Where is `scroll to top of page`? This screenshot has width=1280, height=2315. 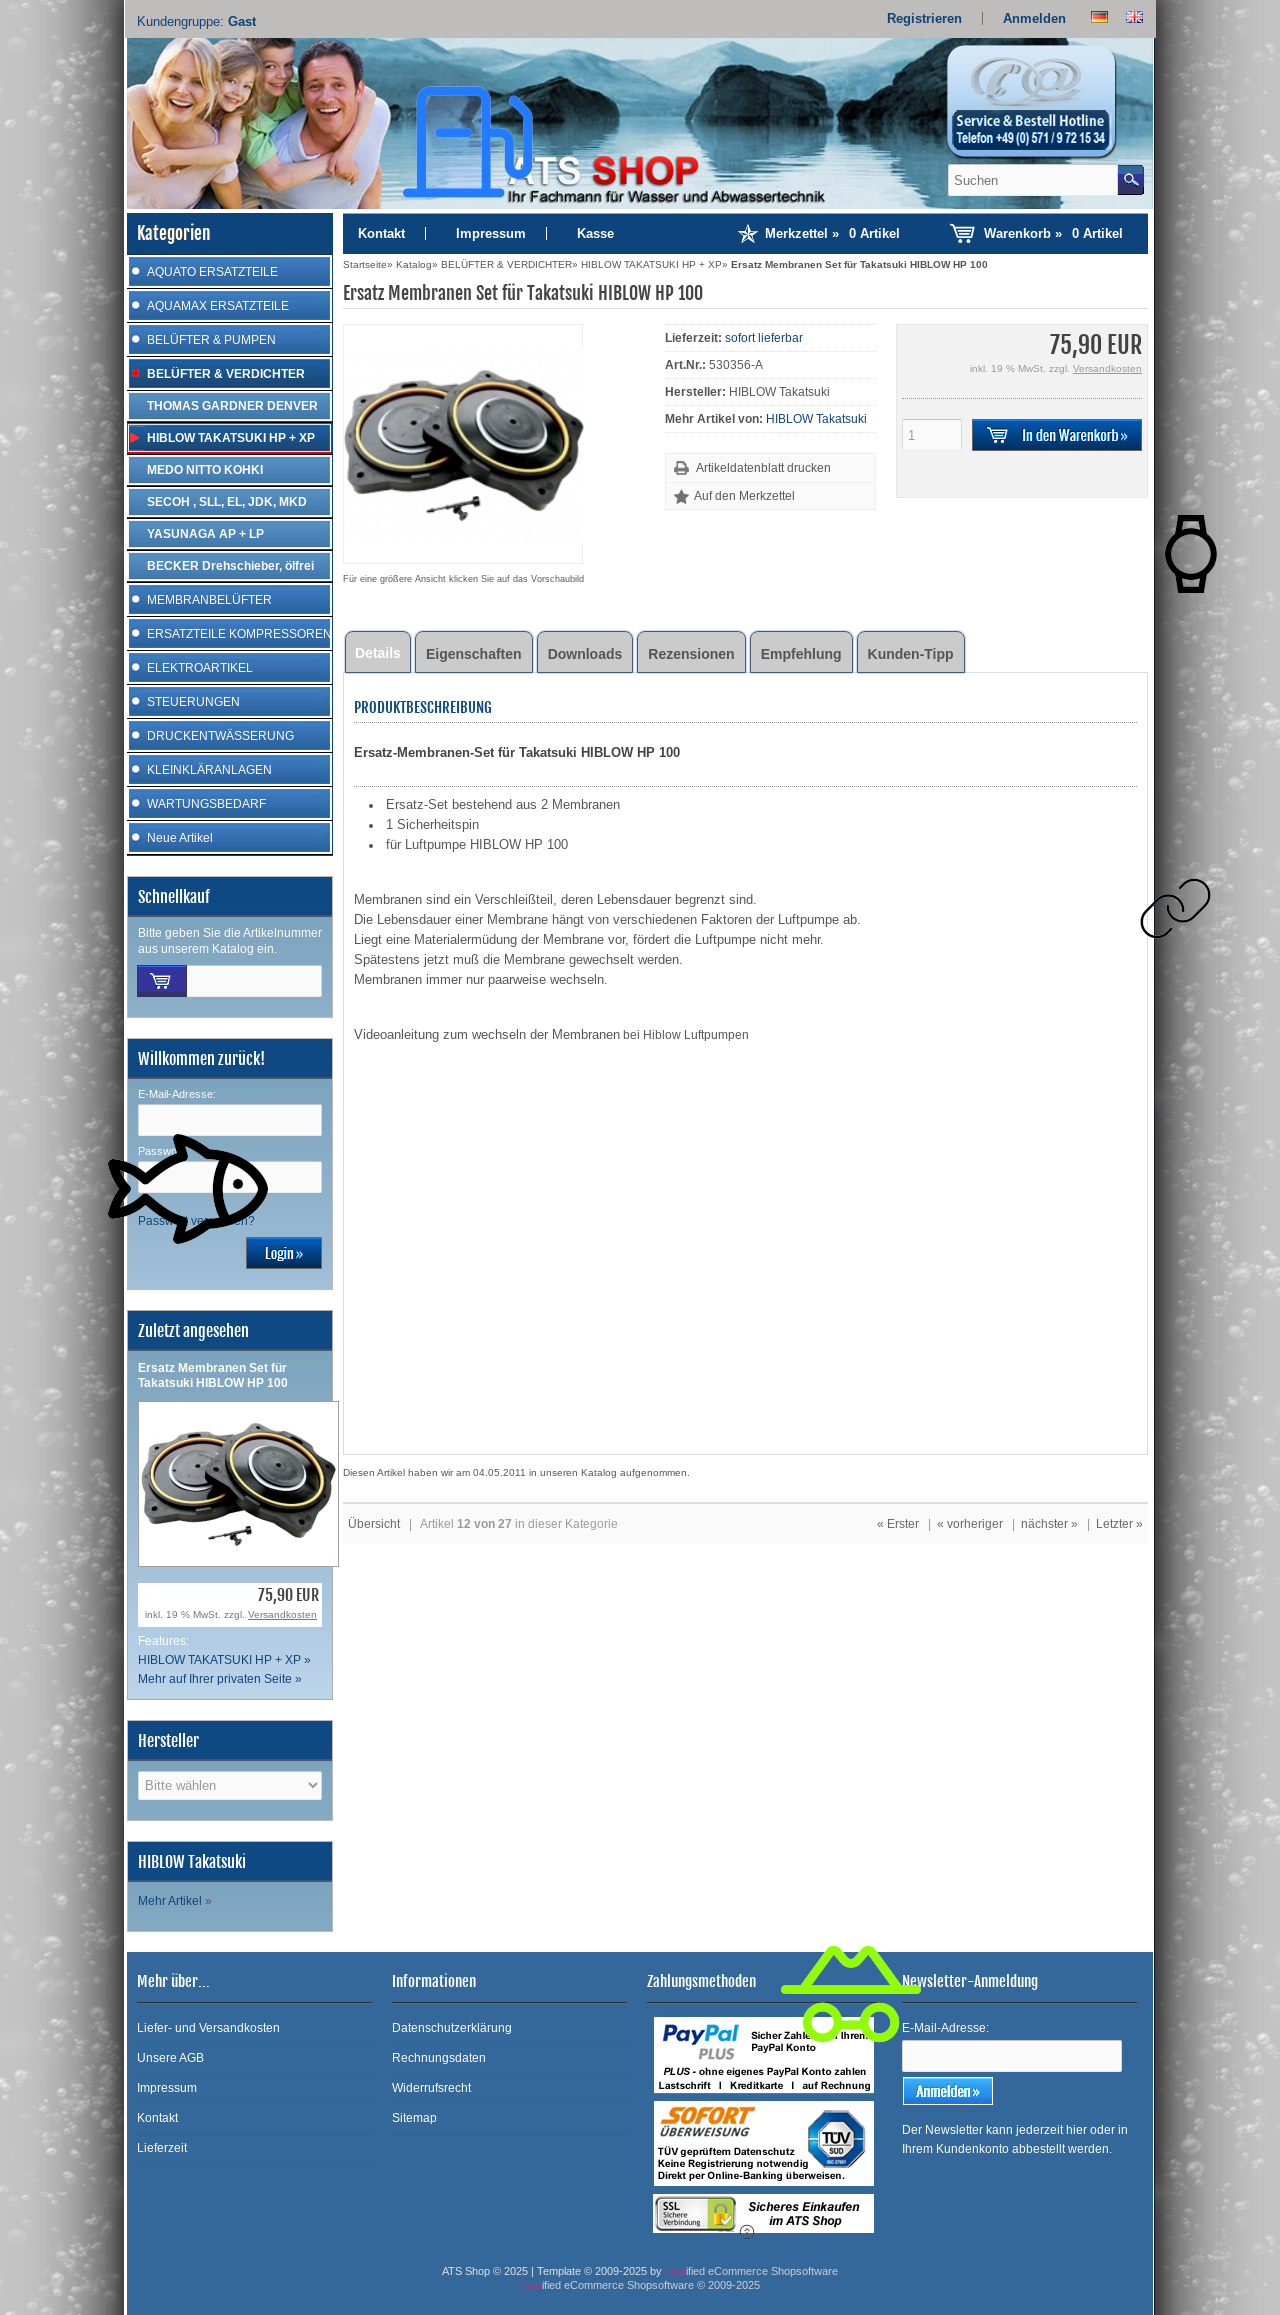 scroll to top of page is located at coordinates (747, 2232).